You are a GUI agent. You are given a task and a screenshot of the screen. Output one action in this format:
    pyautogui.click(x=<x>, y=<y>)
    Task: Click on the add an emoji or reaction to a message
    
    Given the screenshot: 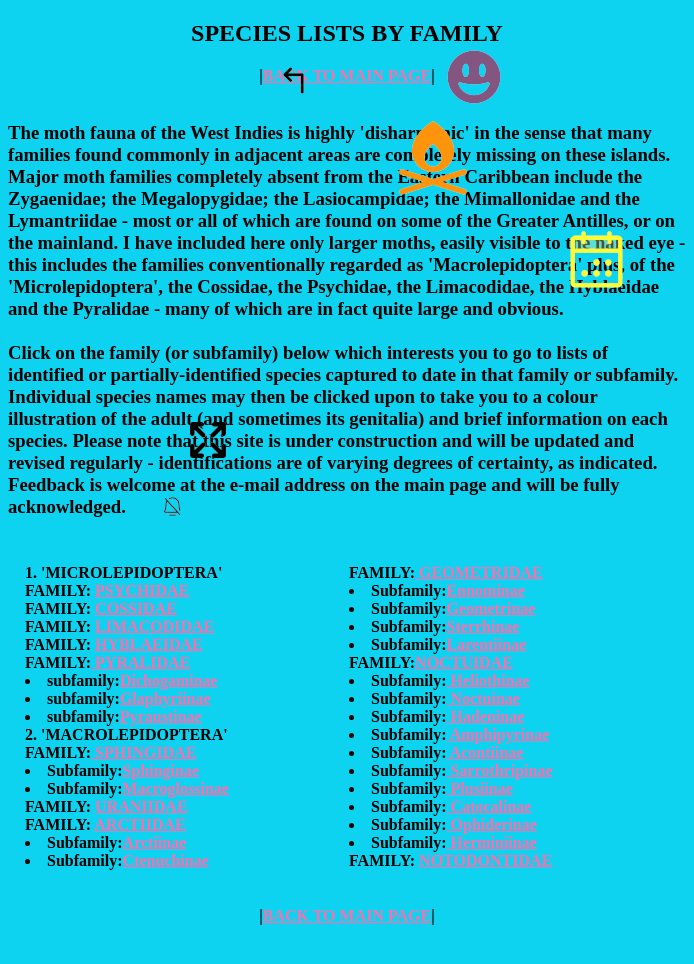 What is the action you would take?
    pyautogui.click(x=474, y=77)
    